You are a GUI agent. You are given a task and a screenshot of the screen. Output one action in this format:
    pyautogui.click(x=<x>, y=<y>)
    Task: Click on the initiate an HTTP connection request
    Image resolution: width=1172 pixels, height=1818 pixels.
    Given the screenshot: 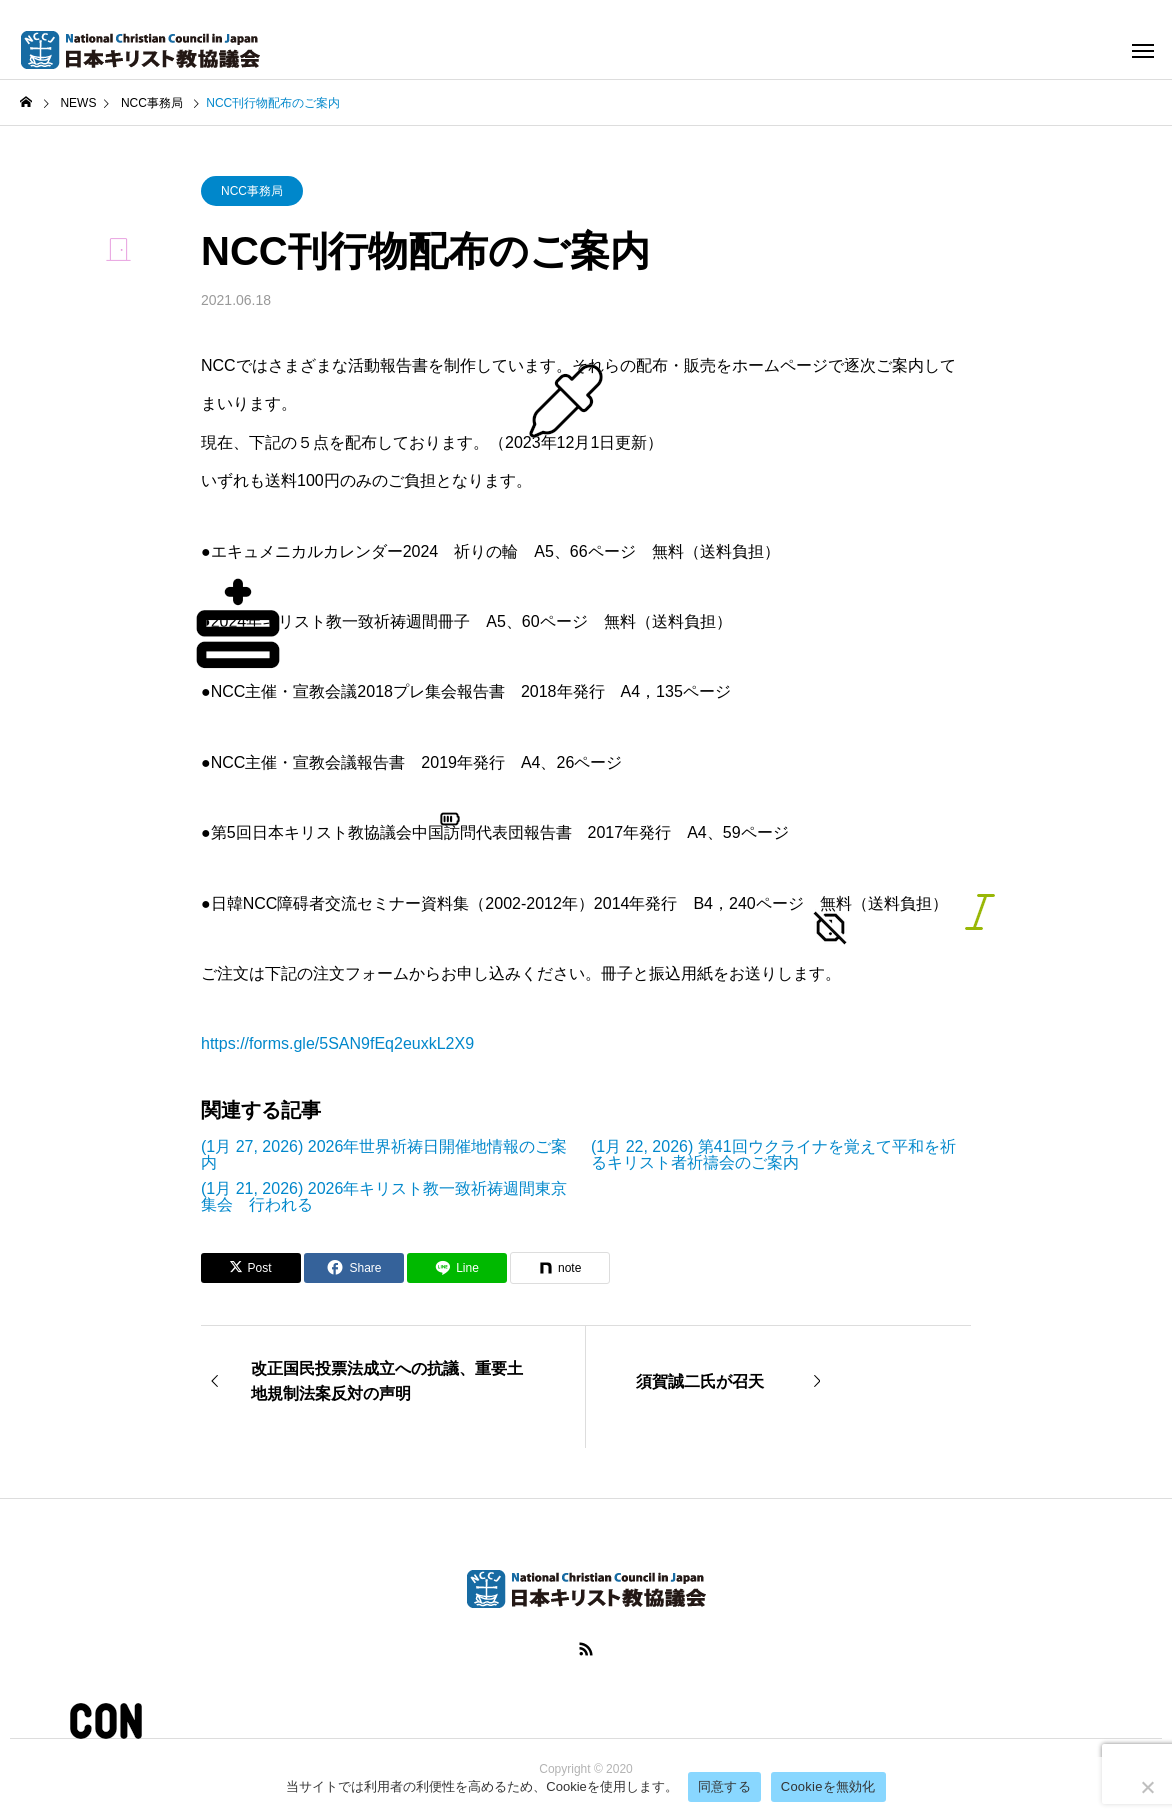 What is the action you would take?
    pyautogui.click(x=106, y=1721)
    